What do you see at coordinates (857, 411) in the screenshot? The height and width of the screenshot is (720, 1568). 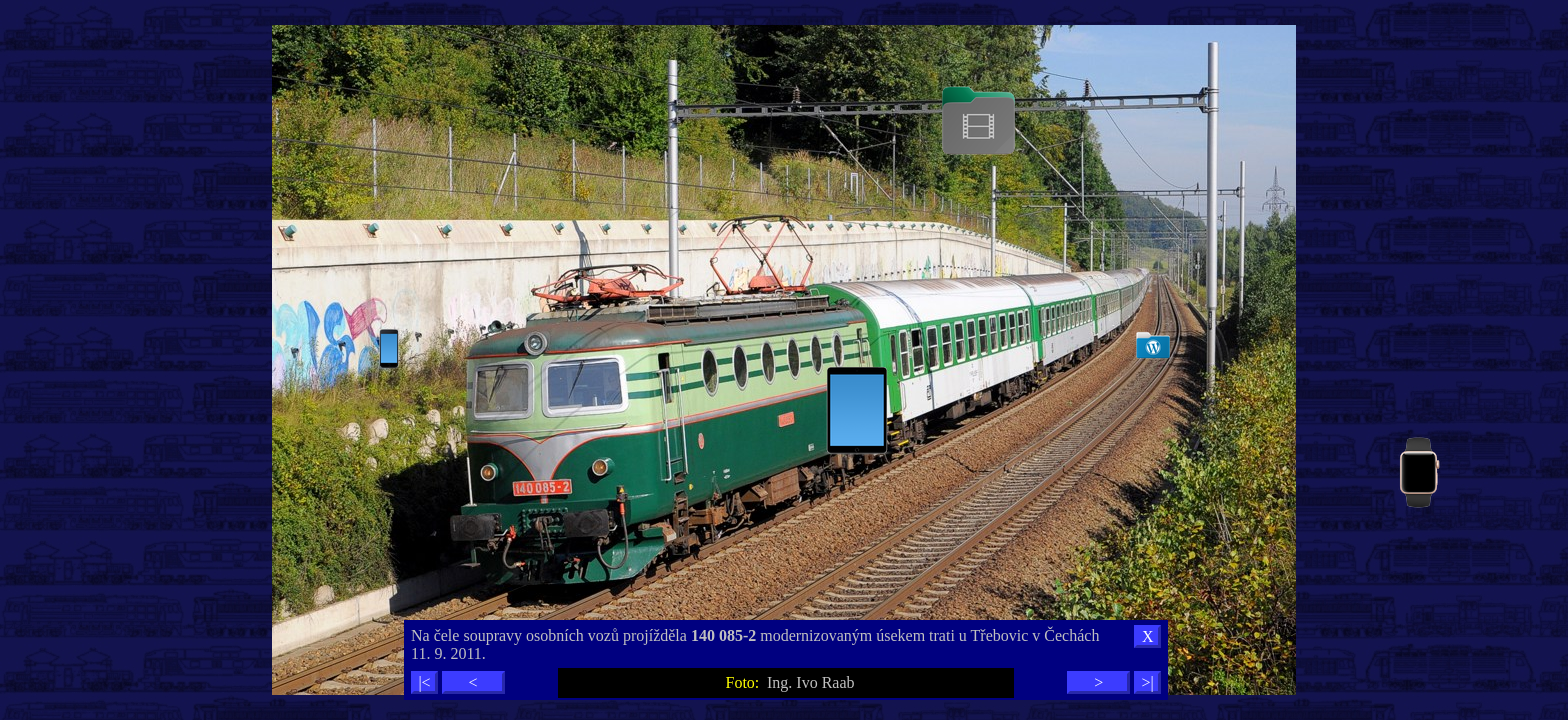 I see `iPad device with cellular connectivity` at bounding box center [857, 411].